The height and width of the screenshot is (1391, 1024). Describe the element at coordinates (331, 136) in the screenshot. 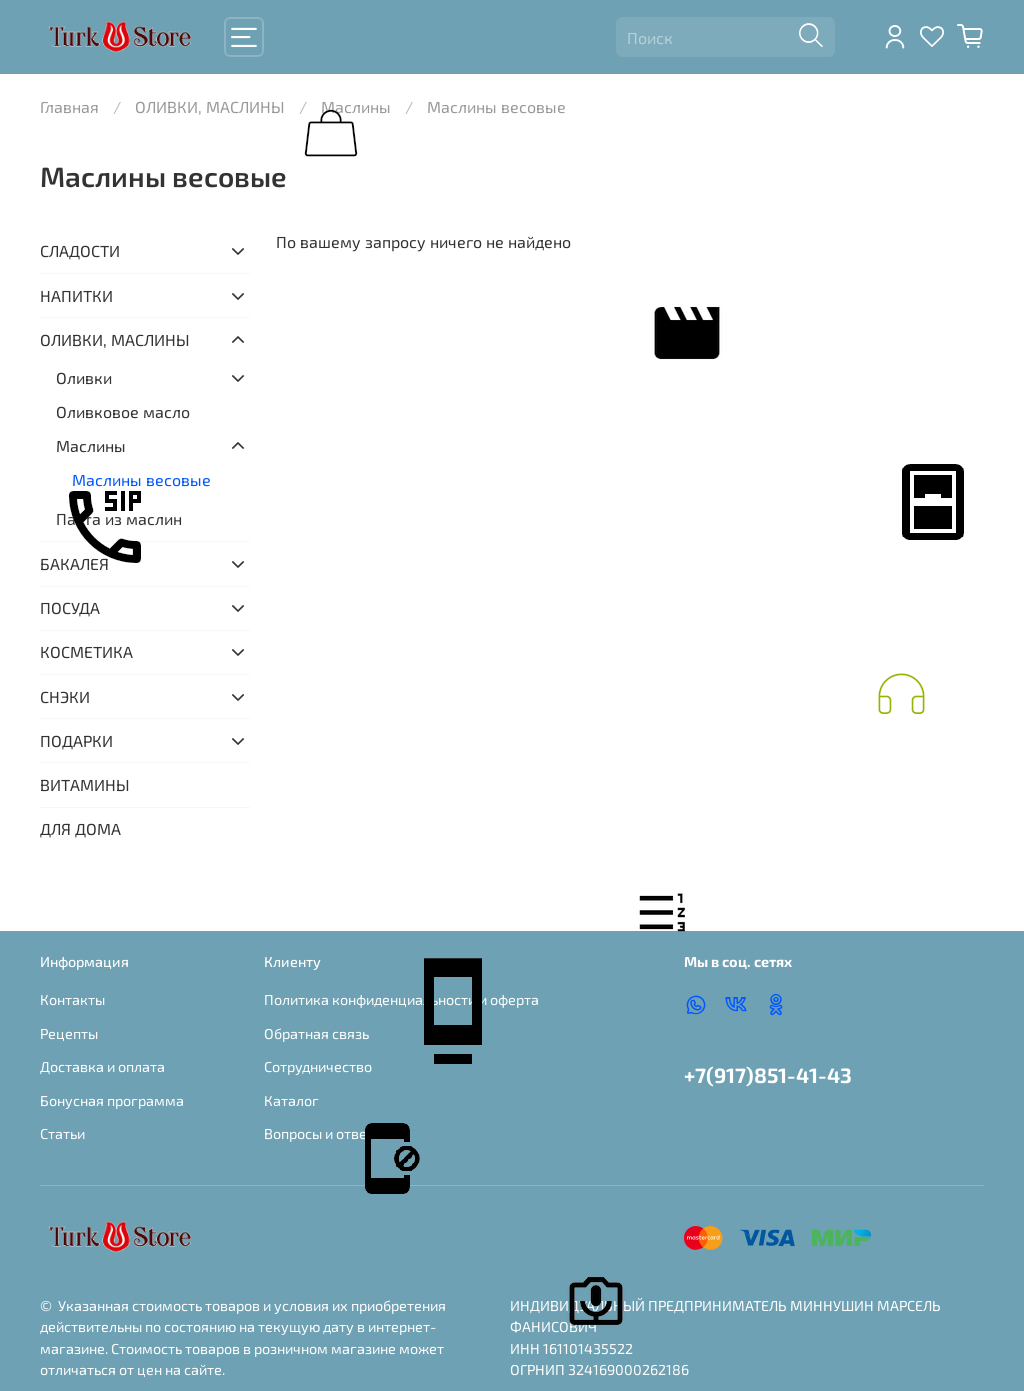

I see `view your shopping bag` at that location.